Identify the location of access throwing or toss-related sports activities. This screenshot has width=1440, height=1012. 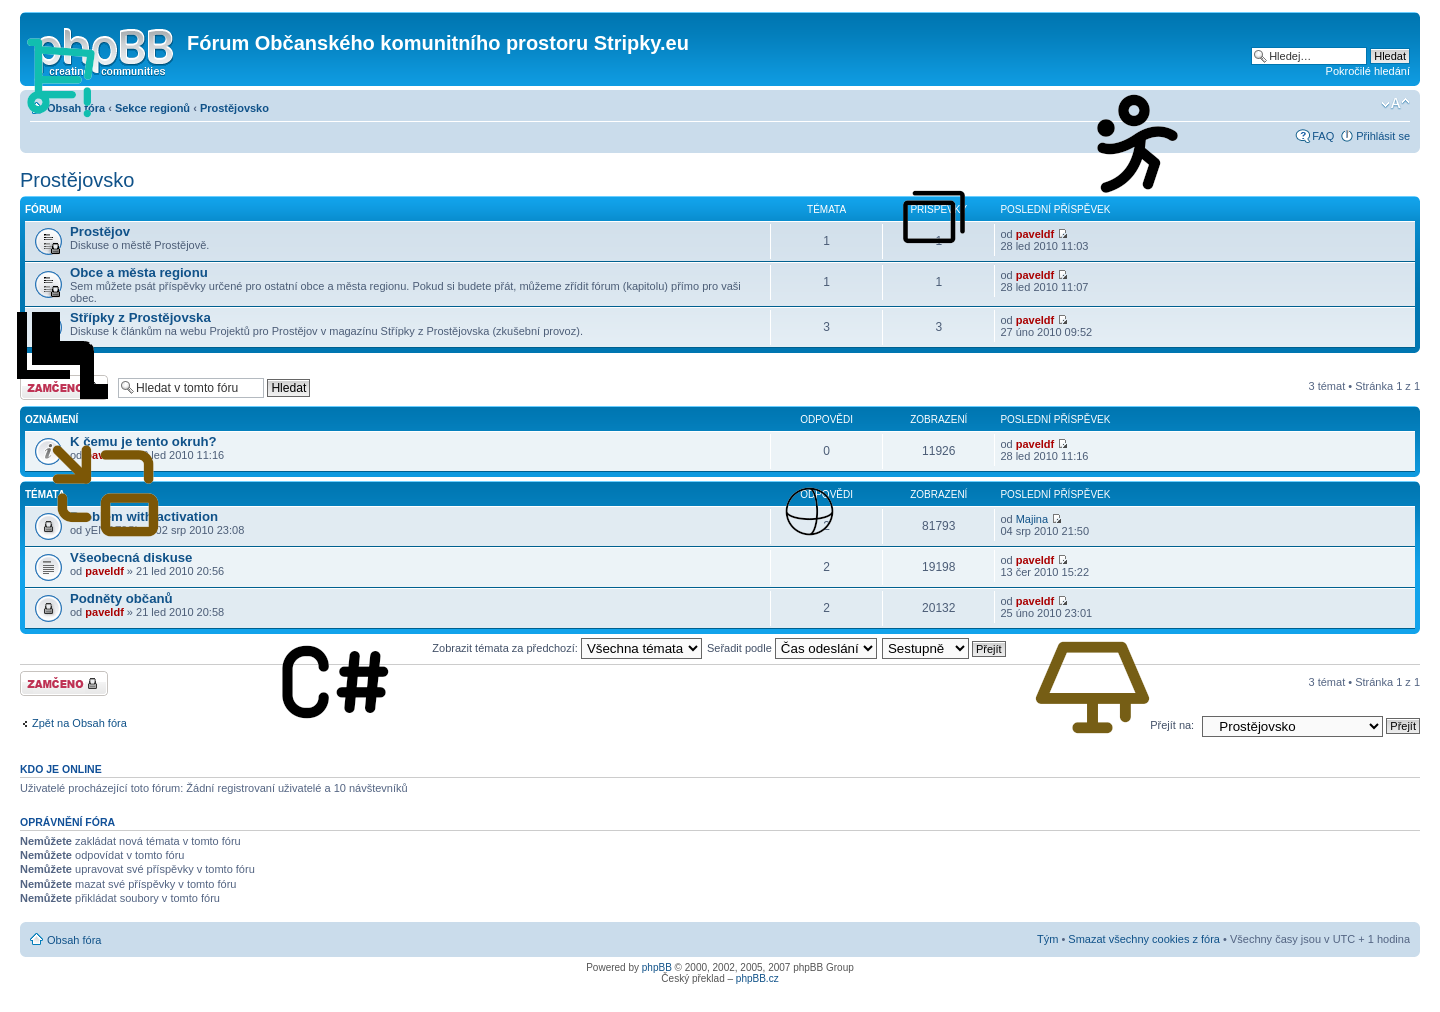
(1134, 142).